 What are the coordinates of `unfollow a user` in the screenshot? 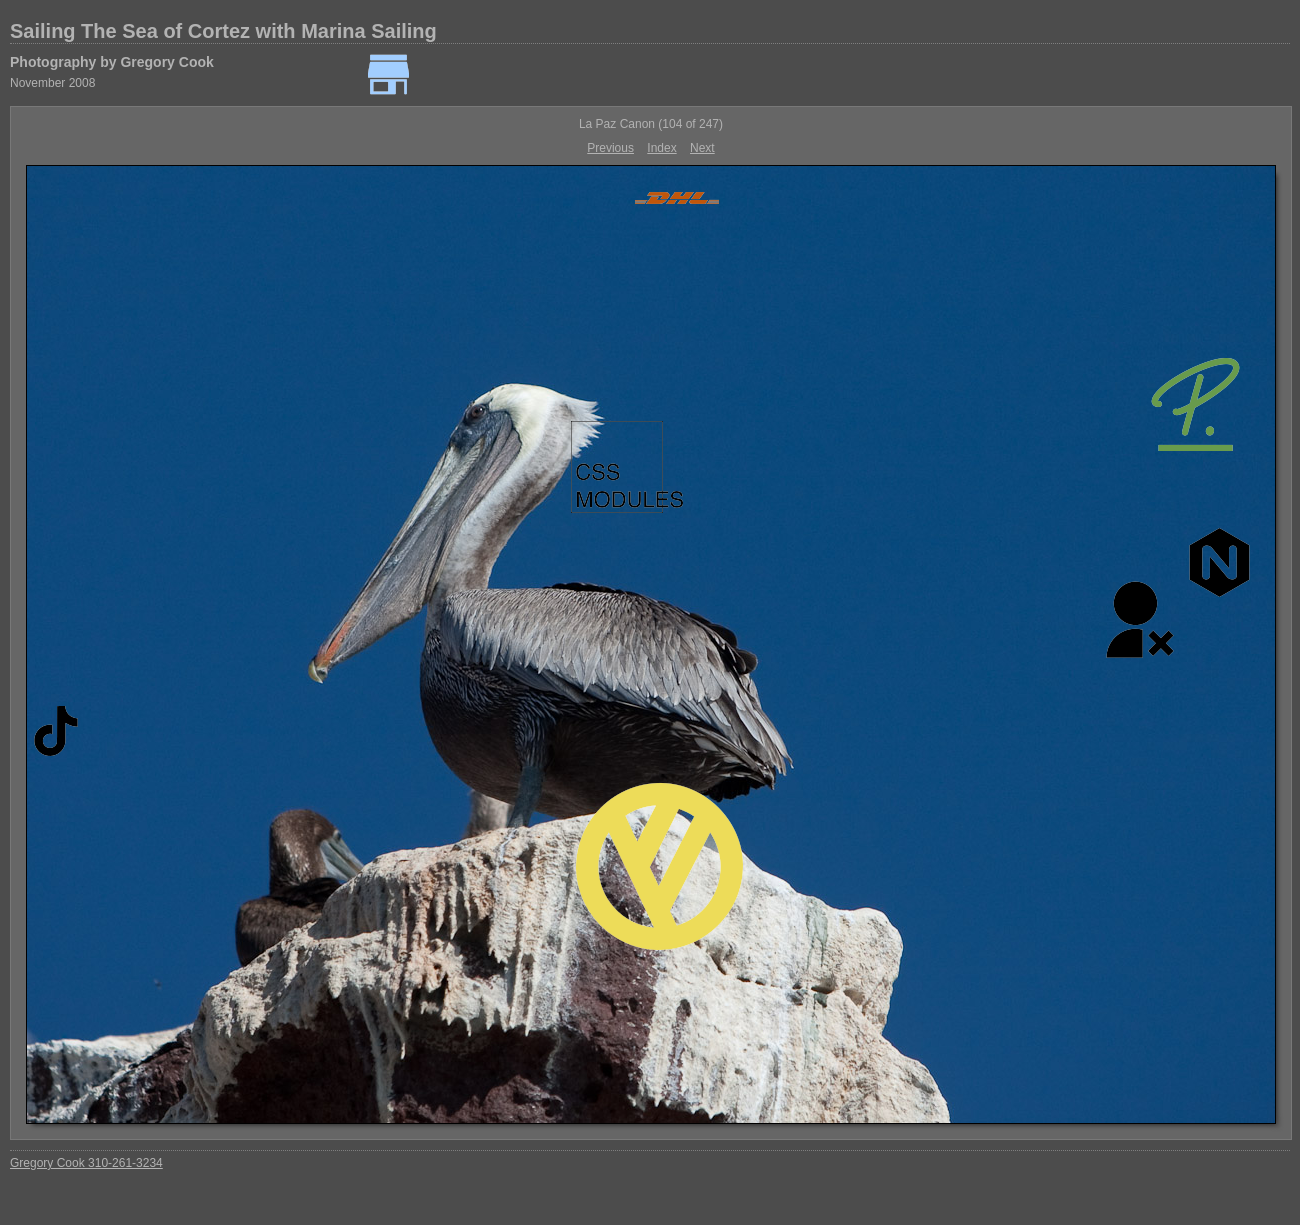 It's located at (1135, 621).